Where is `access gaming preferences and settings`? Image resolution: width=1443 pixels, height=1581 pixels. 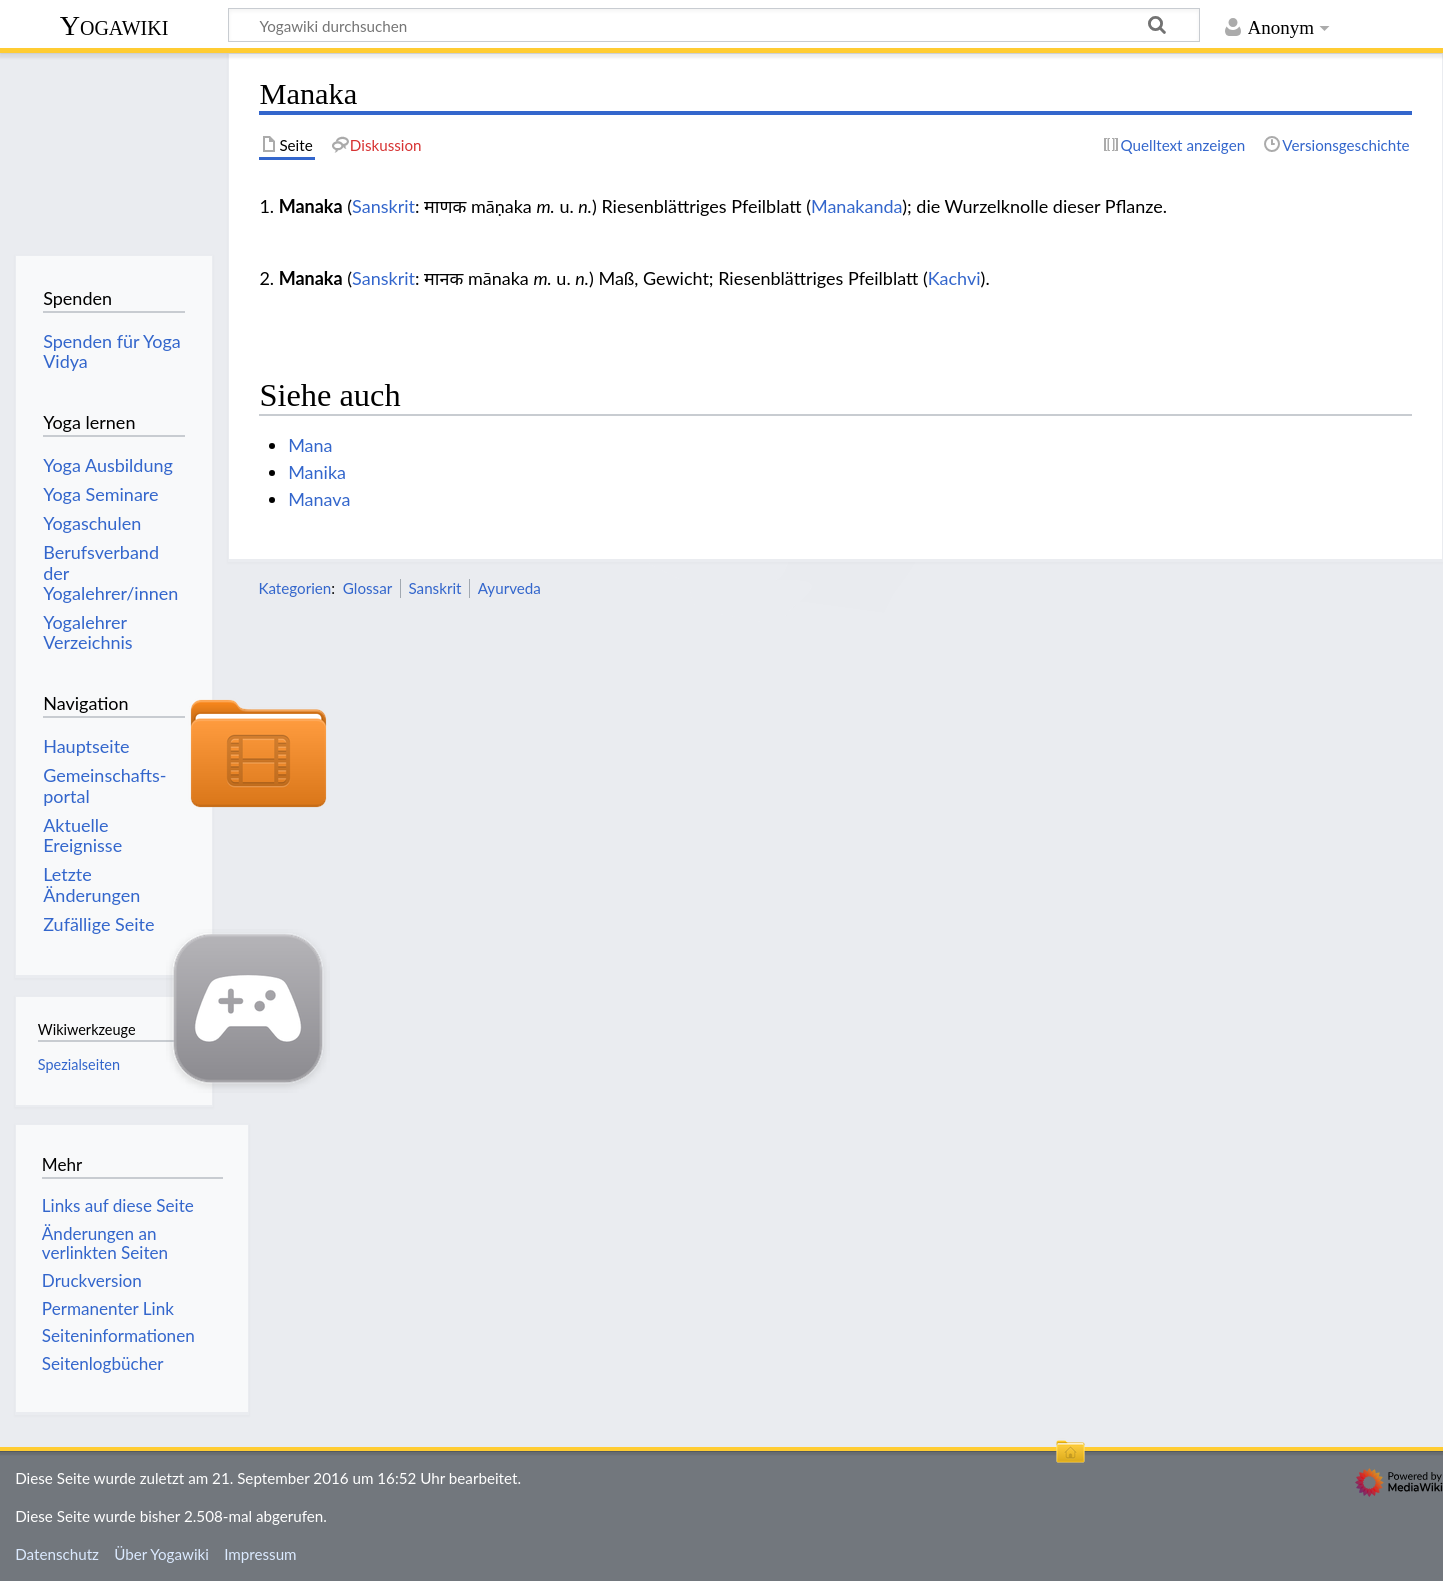 access gaming preferences and settings is located at coordinates (248, 1011).